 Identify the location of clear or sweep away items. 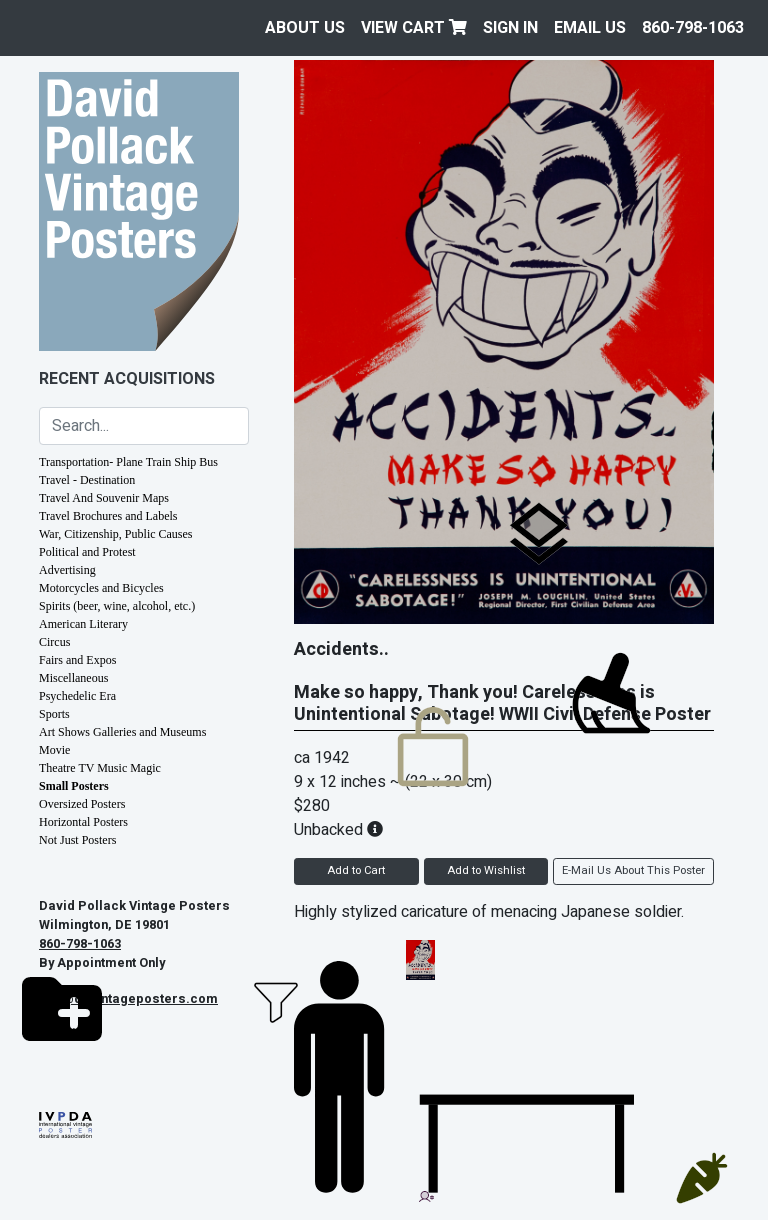
(610, 696).